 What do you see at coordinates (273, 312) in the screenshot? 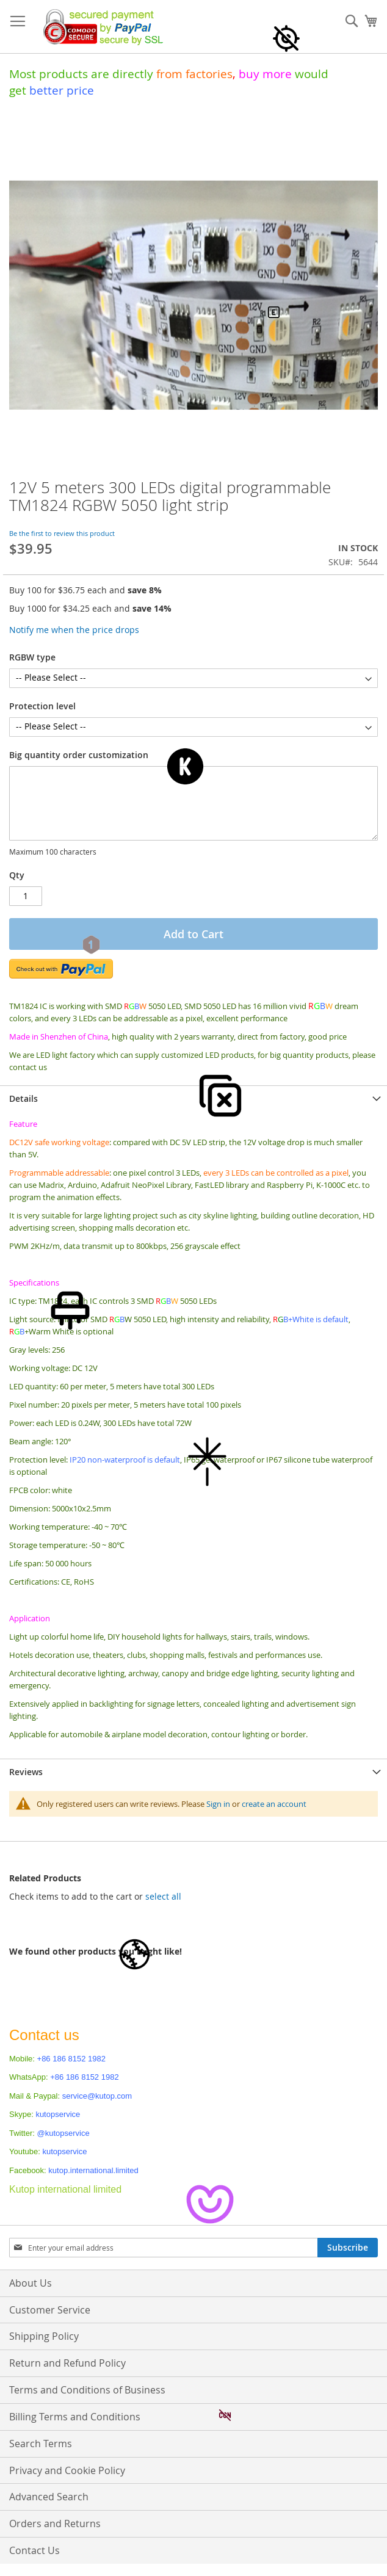
I see `indicates an "E" rating or classification` at bounding box center [273, 312].